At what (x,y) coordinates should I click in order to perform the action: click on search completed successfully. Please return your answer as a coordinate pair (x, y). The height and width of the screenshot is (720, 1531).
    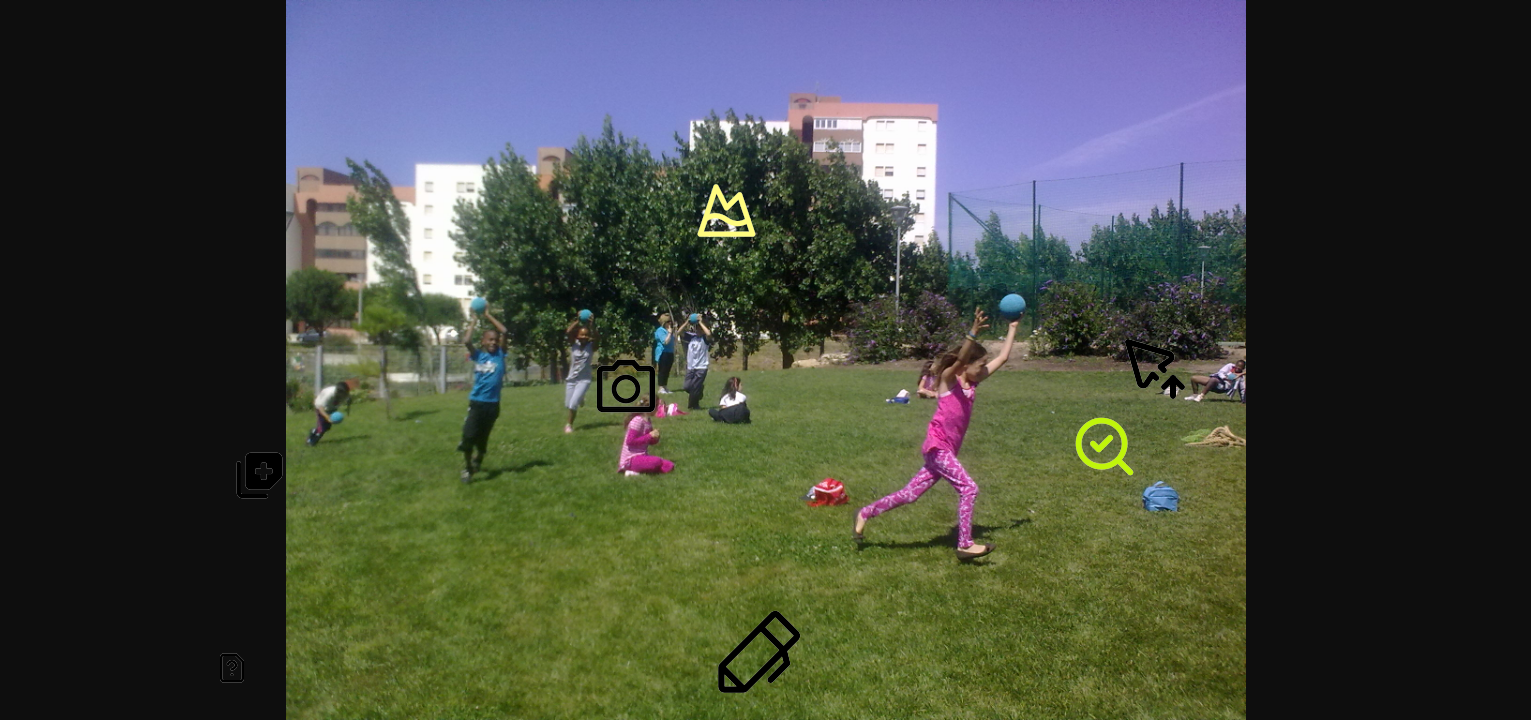
    Looking at the image, I should click on (1104, 446).